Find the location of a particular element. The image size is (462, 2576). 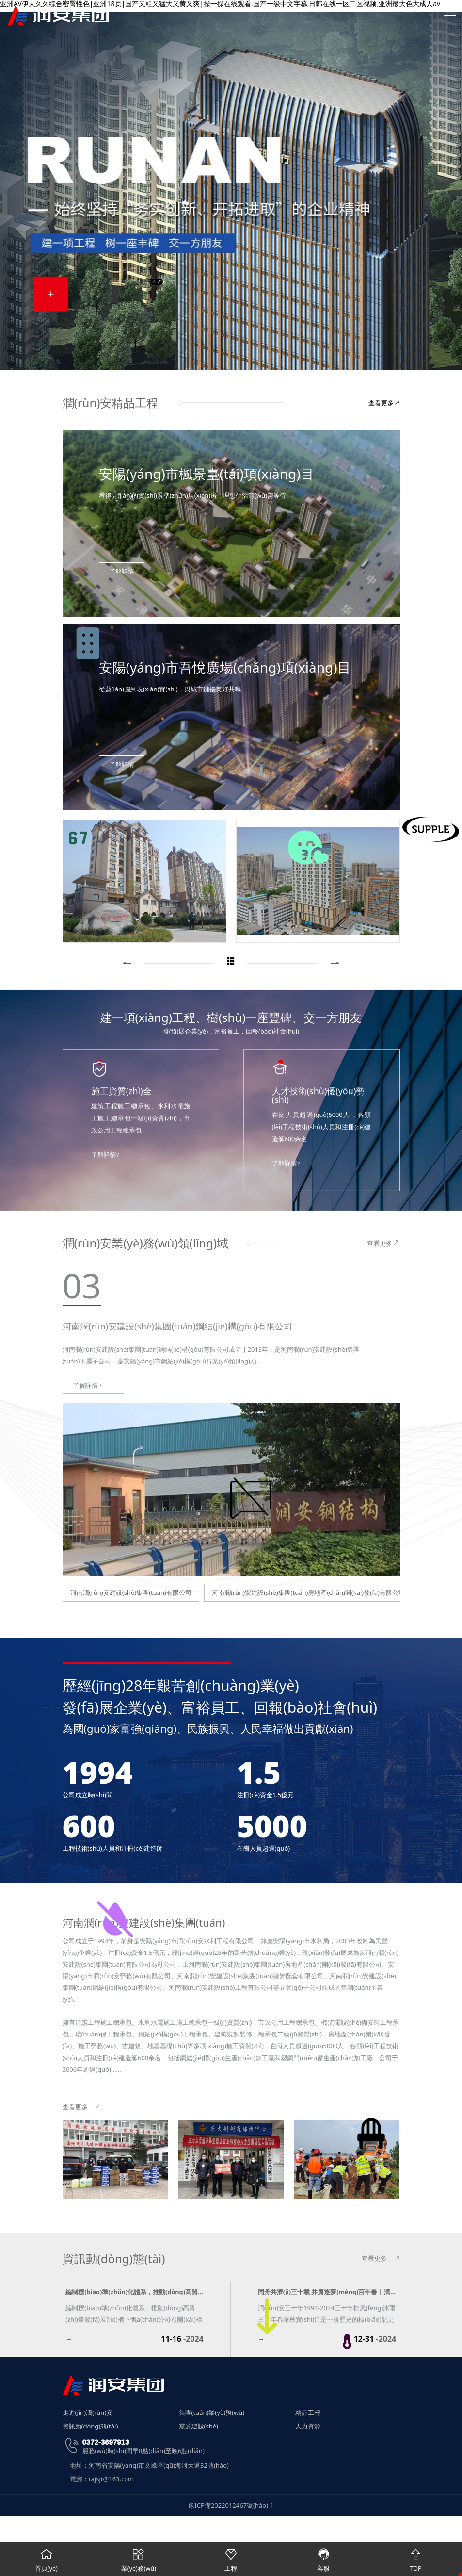

select seating furniture option is located at coordinates (371, 2133).